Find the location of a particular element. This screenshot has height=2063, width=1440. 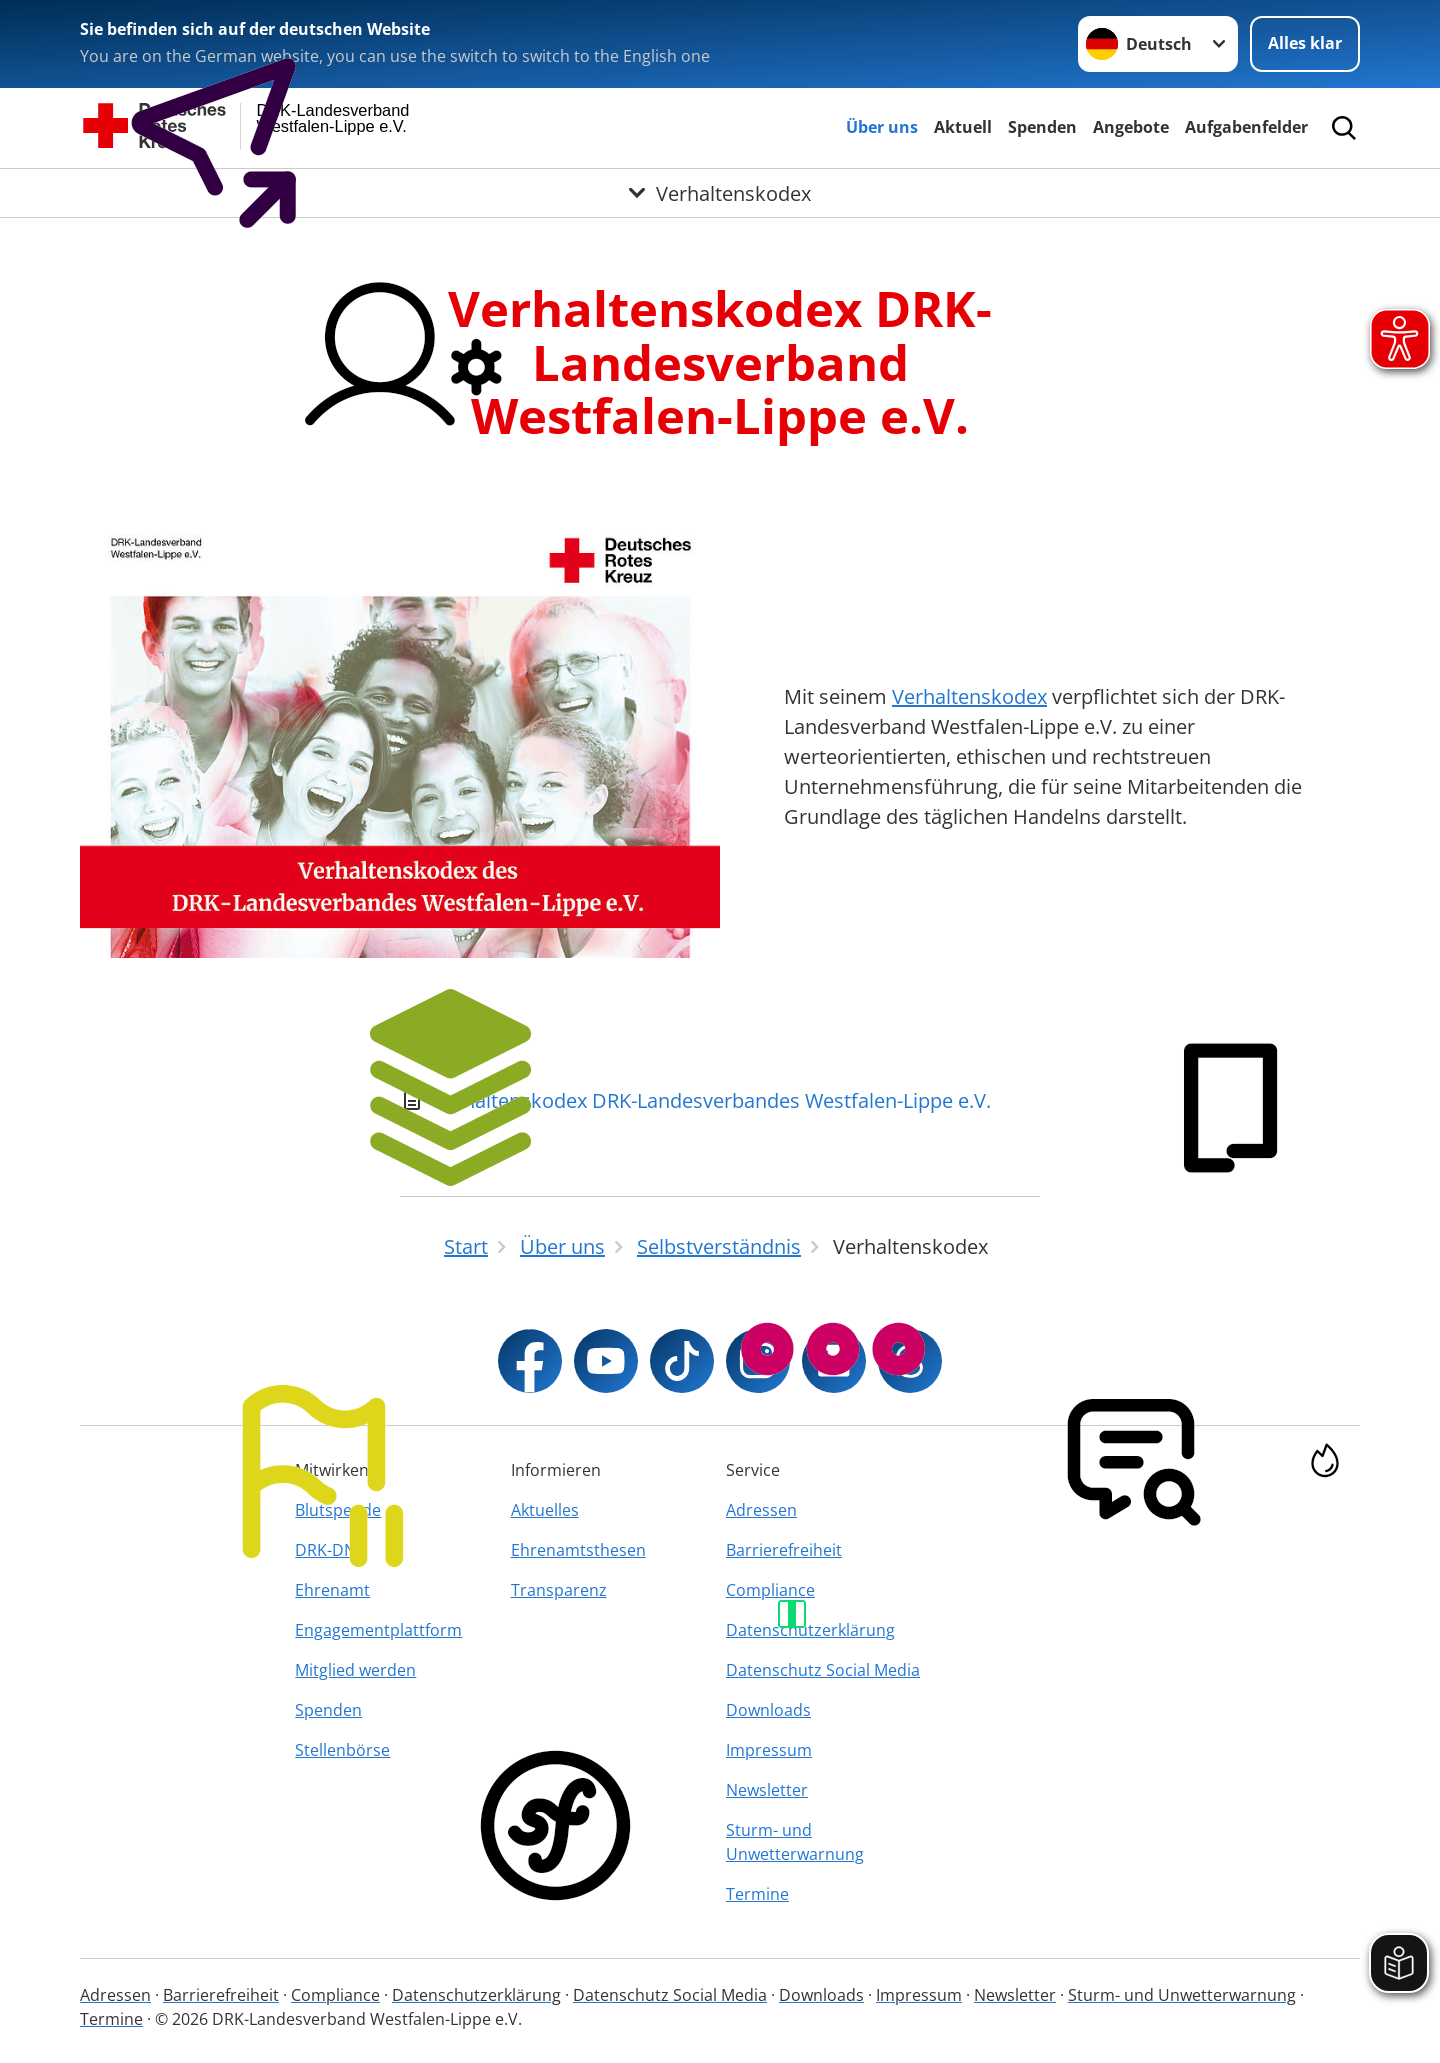

indicates trending or popular content is located at coordinates (1325, 1461).